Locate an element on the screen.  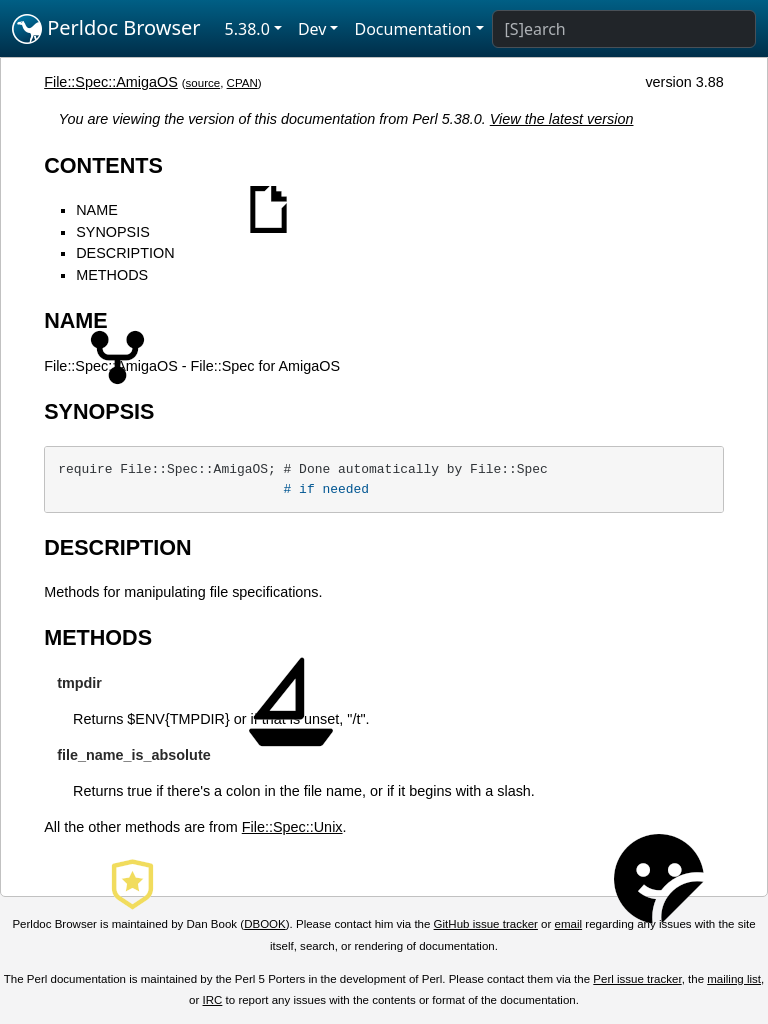
indicates premium or verified security status is located at coordinates (132, 884).